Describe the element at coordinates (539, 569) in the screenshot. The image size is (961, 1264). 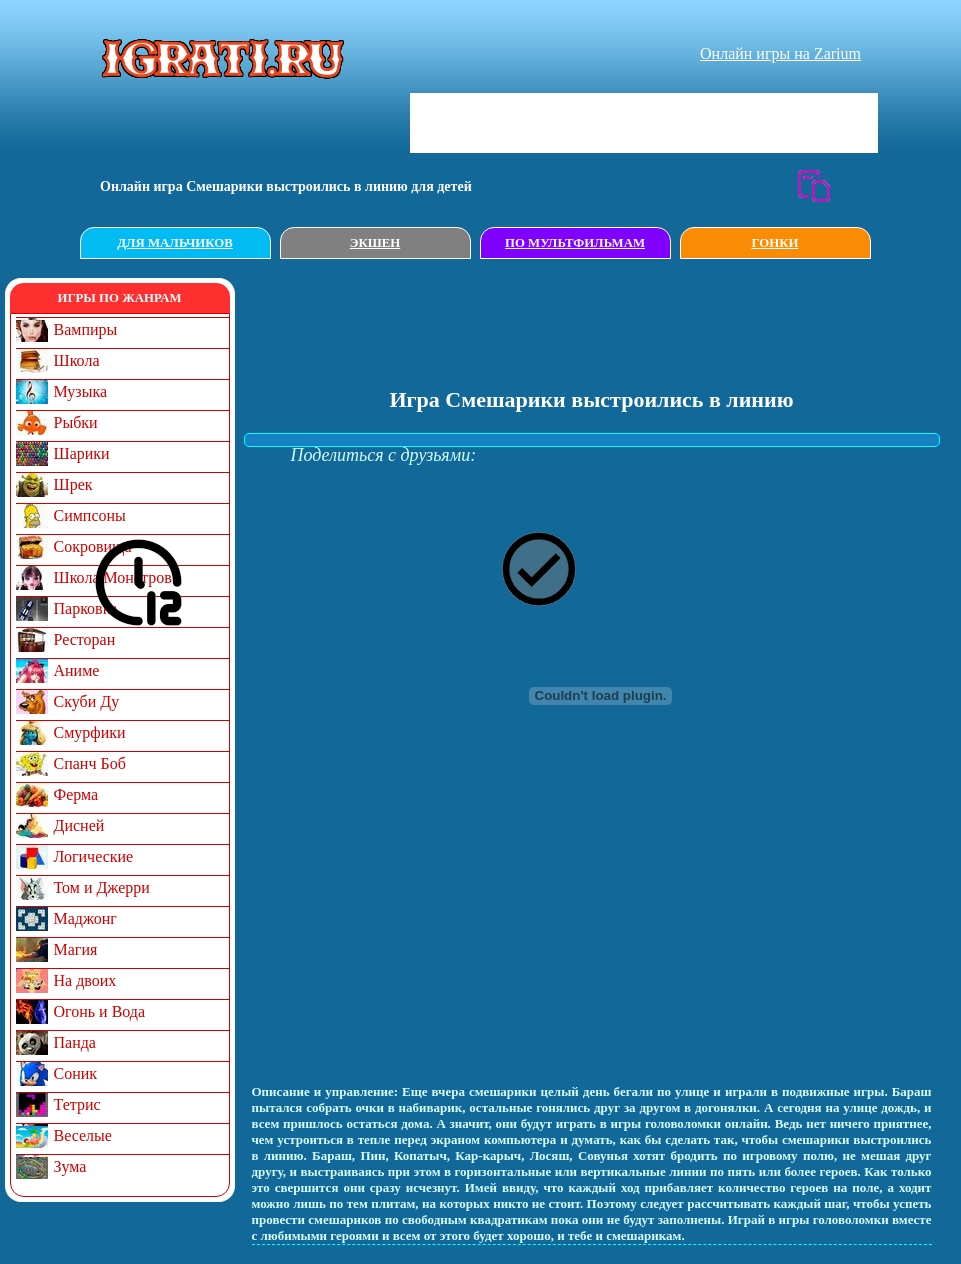
I see `indicates task or action completed successfully` at that location.